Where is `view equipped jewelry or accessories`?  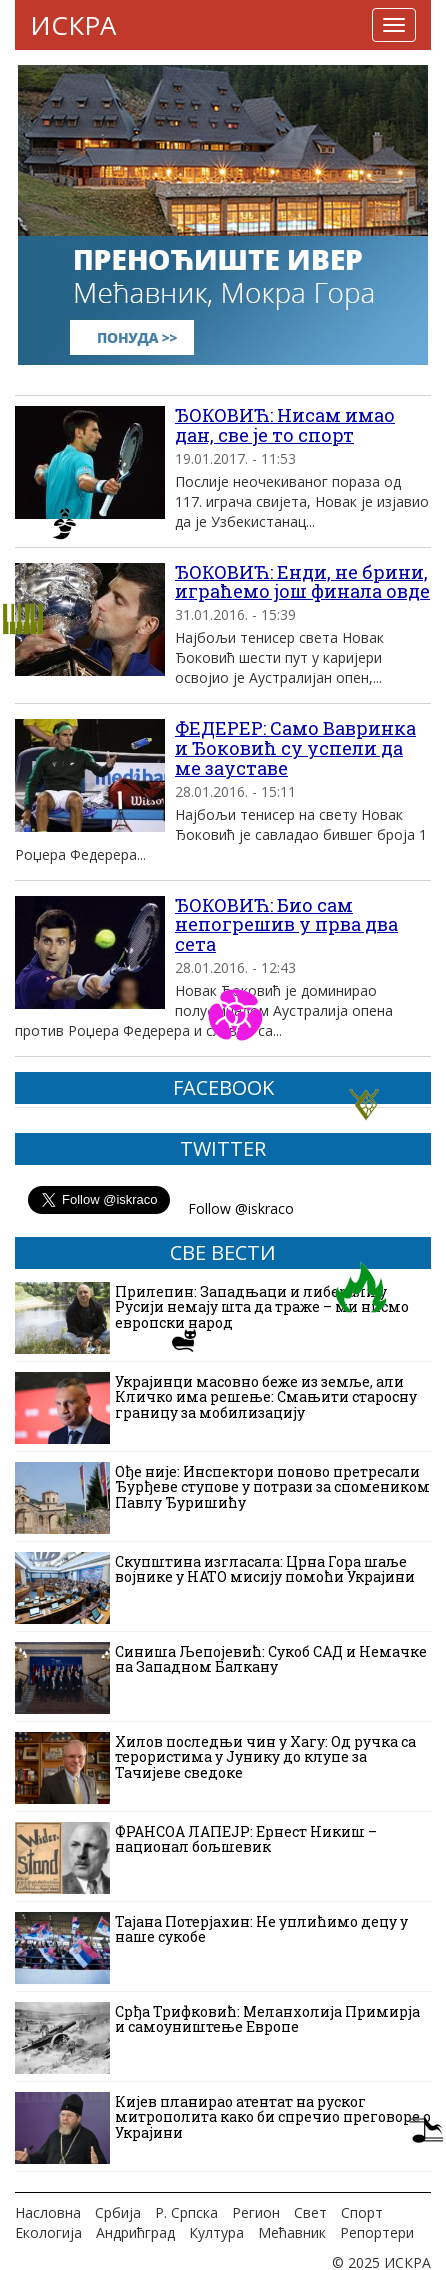 view equipped jewelry or accessories is located at coordinates (365, 1105).